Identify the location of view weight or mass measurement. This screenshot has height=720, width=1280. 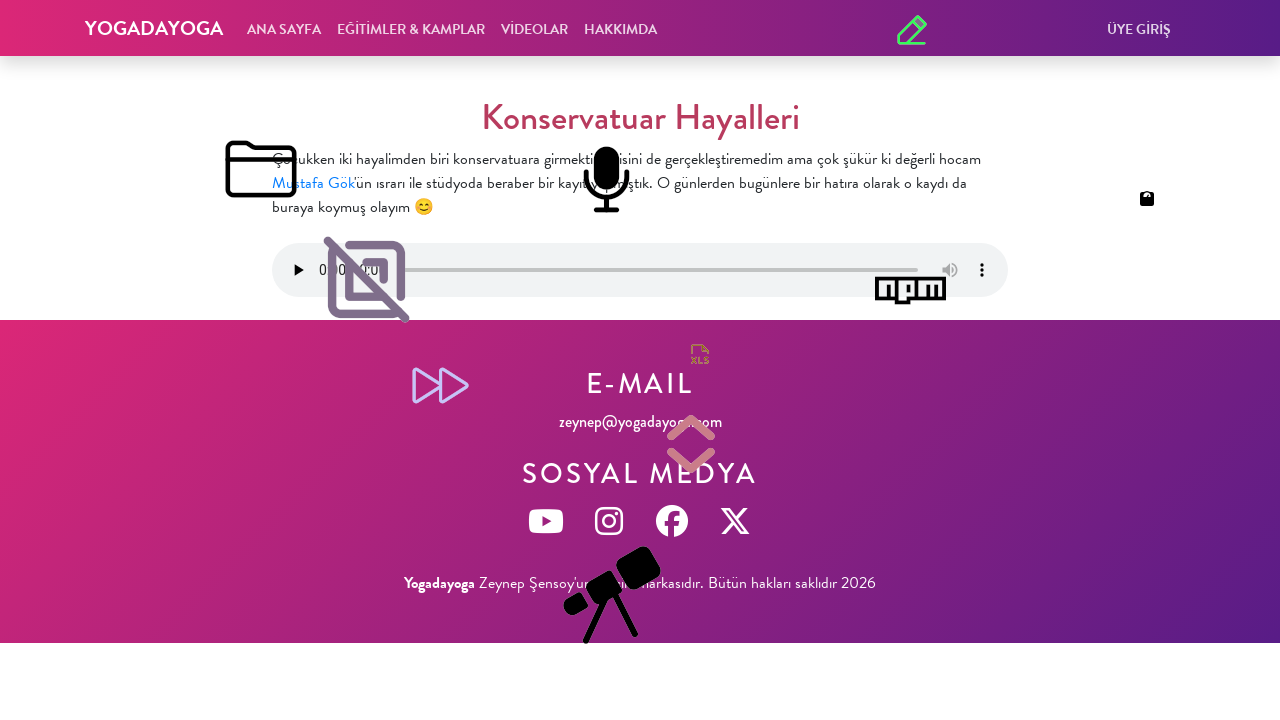
(1147, 199).